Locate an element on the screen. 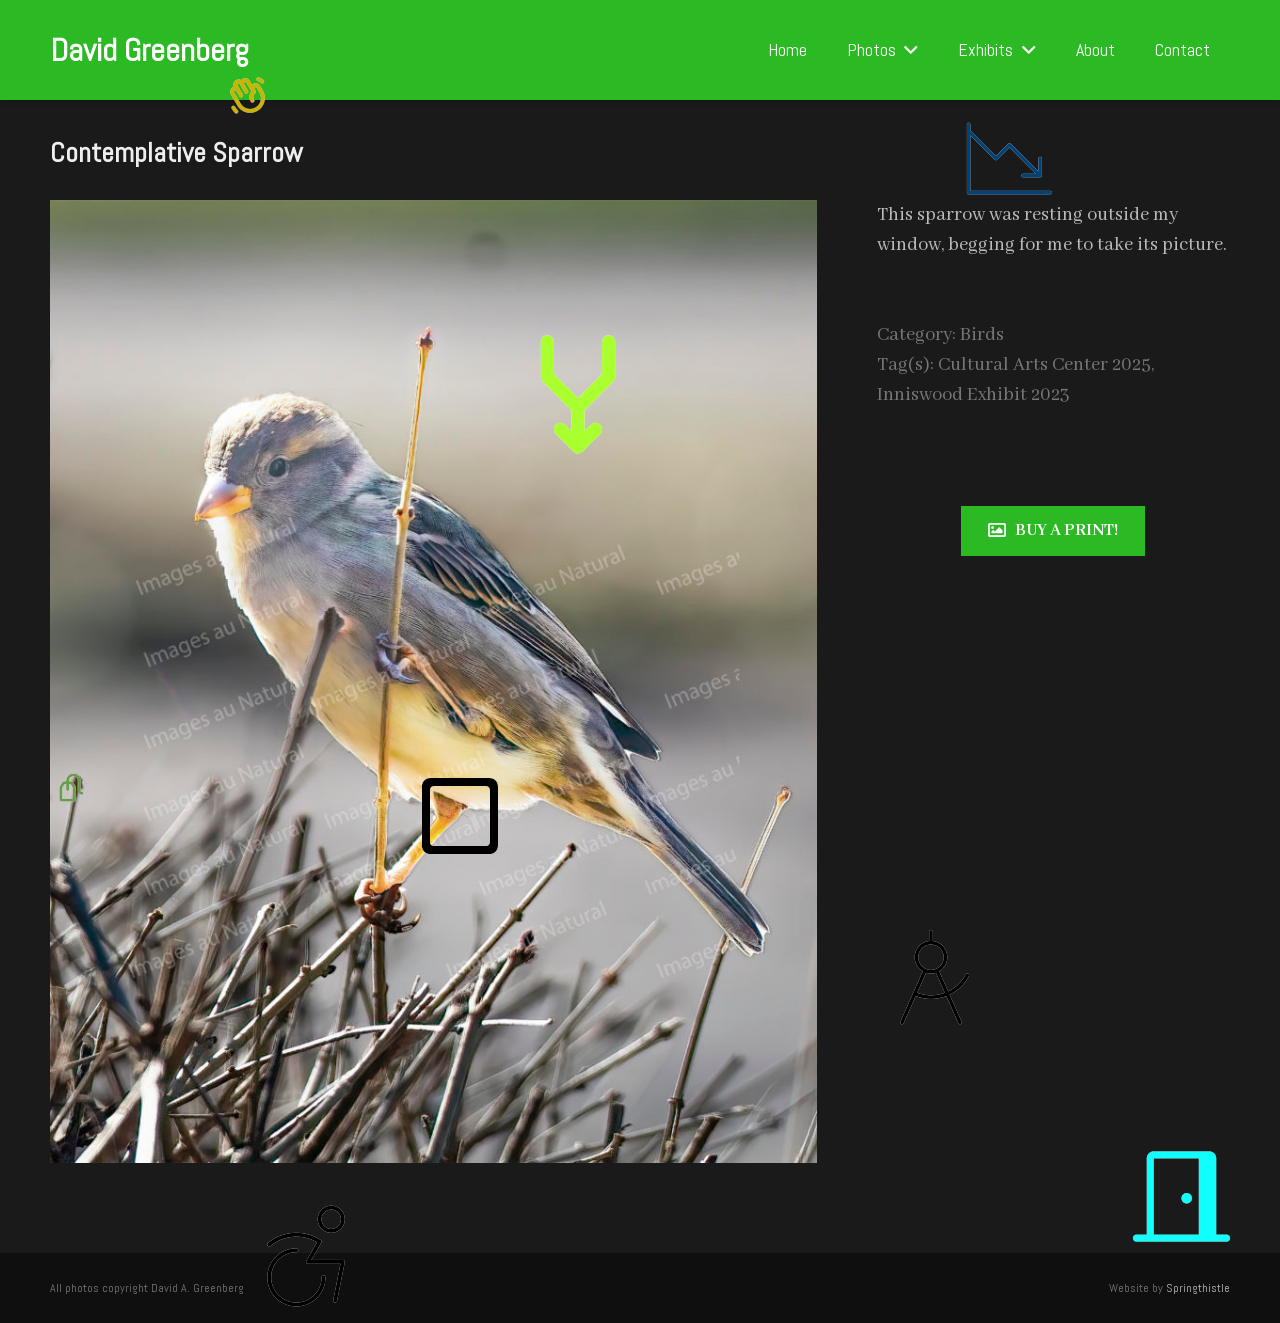 The width and height of the screenshot is (1280, 1323). log out or exit the application is located at coordinates (1181, 1196).